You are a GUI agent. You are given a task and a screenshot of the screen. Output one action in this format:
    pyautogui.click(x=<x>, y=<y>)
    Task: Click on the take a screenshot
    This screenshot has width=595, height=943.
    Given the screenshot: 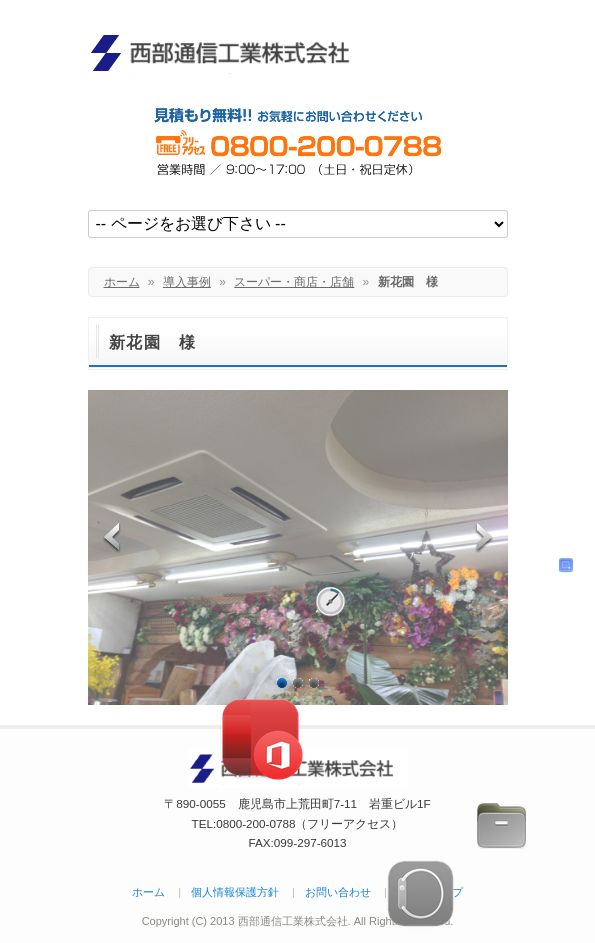 What is the action you would take?
    pyautogui.click(x=566, y=565)
    